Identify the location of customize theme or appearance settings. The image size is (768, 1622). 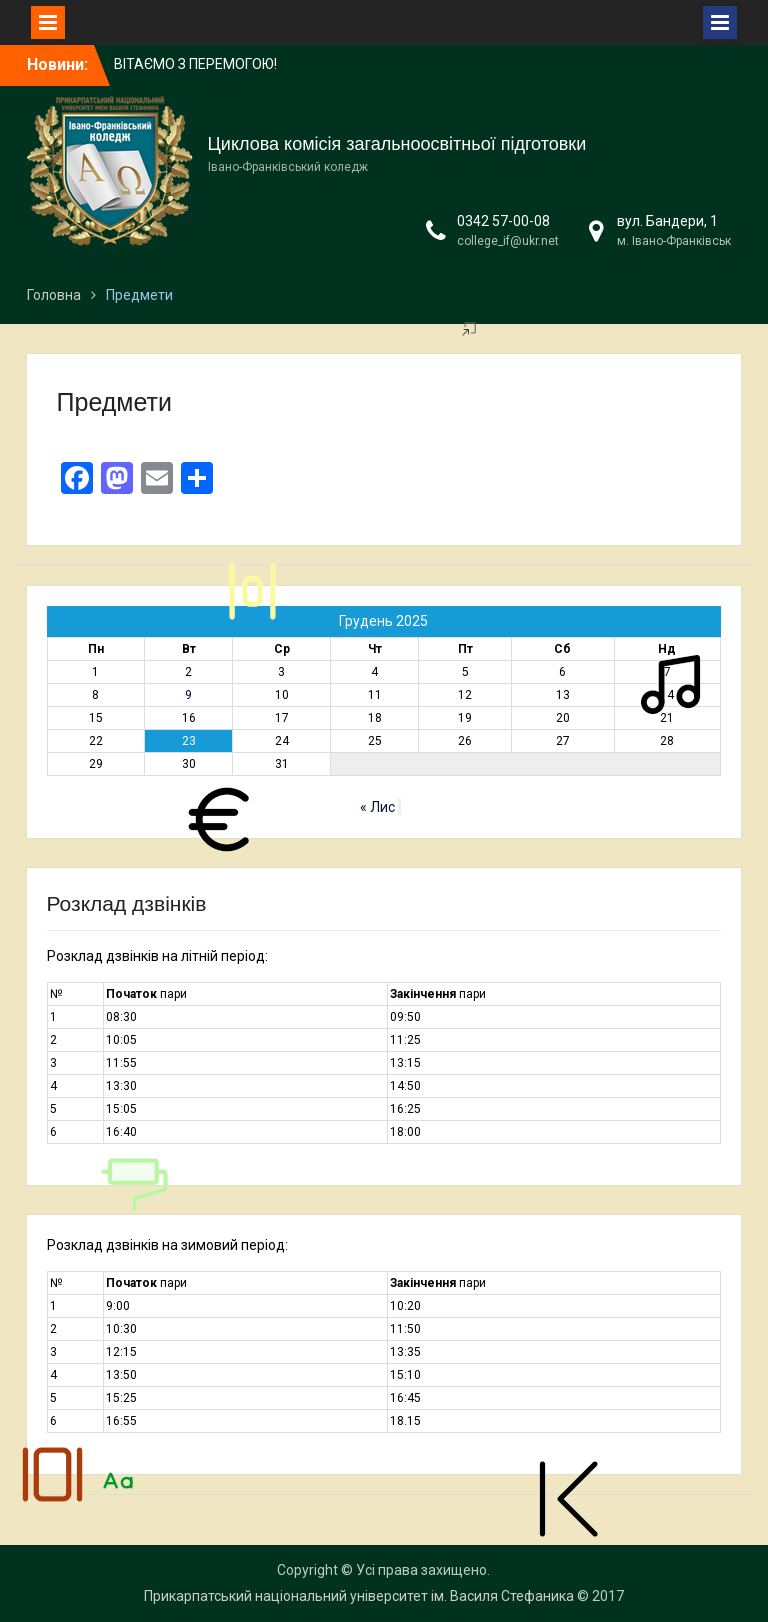
(134, 1180).